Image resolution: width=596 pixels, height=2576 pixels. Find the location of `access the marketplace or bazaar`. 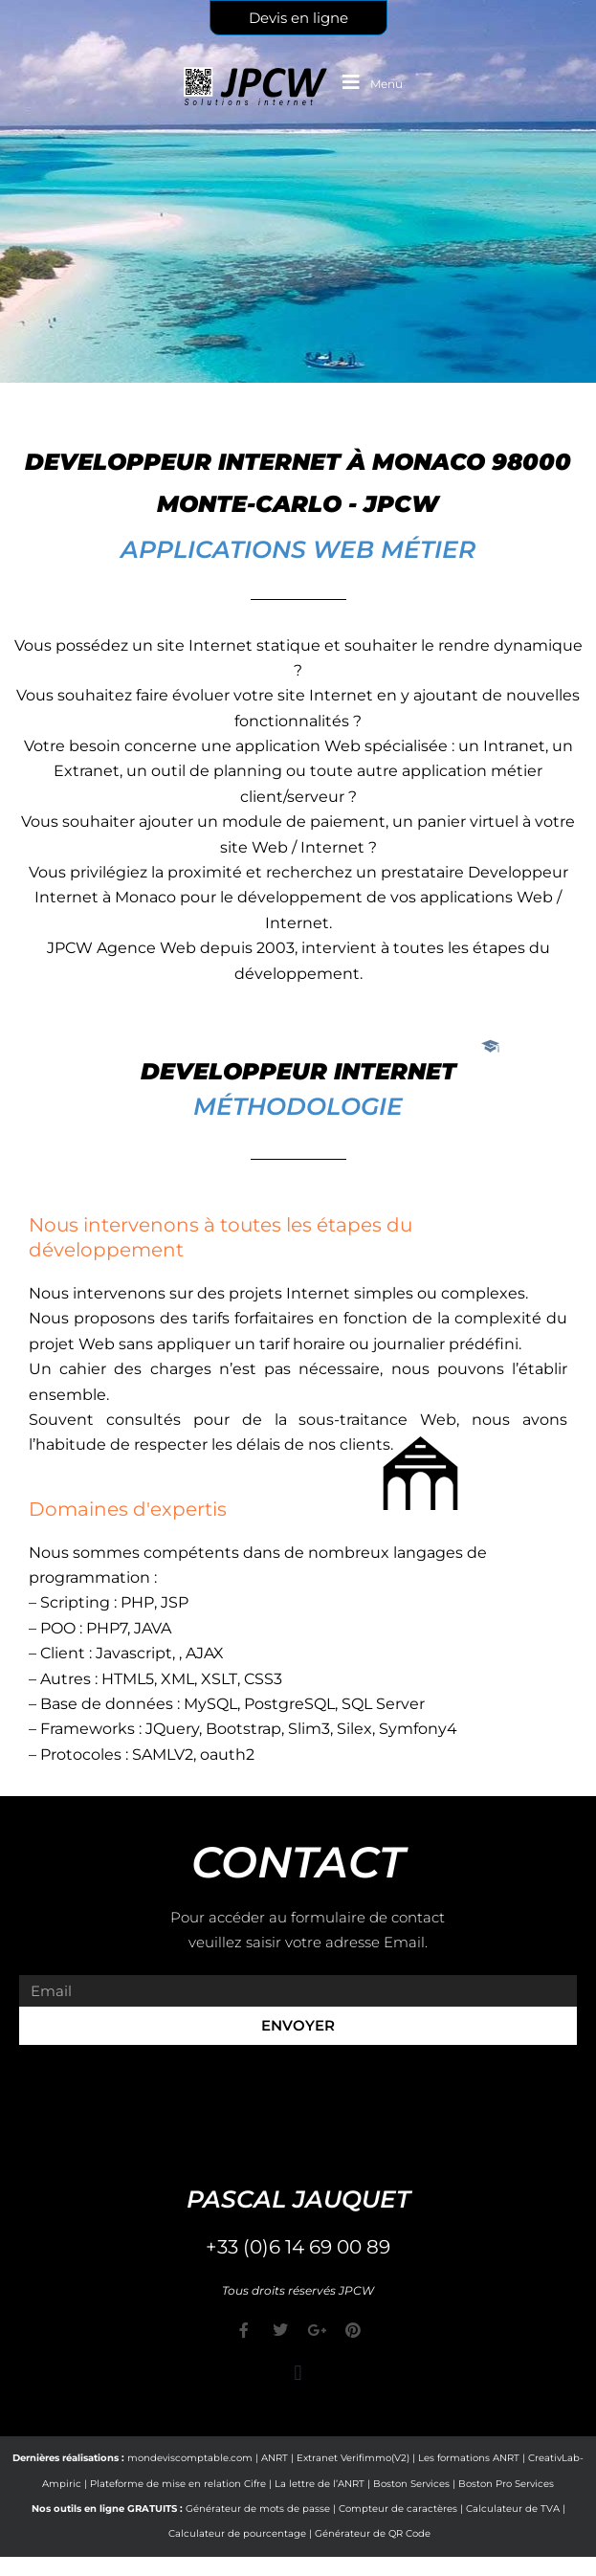

access the marketplace or bazaar is located at coordinates (420, 1473).